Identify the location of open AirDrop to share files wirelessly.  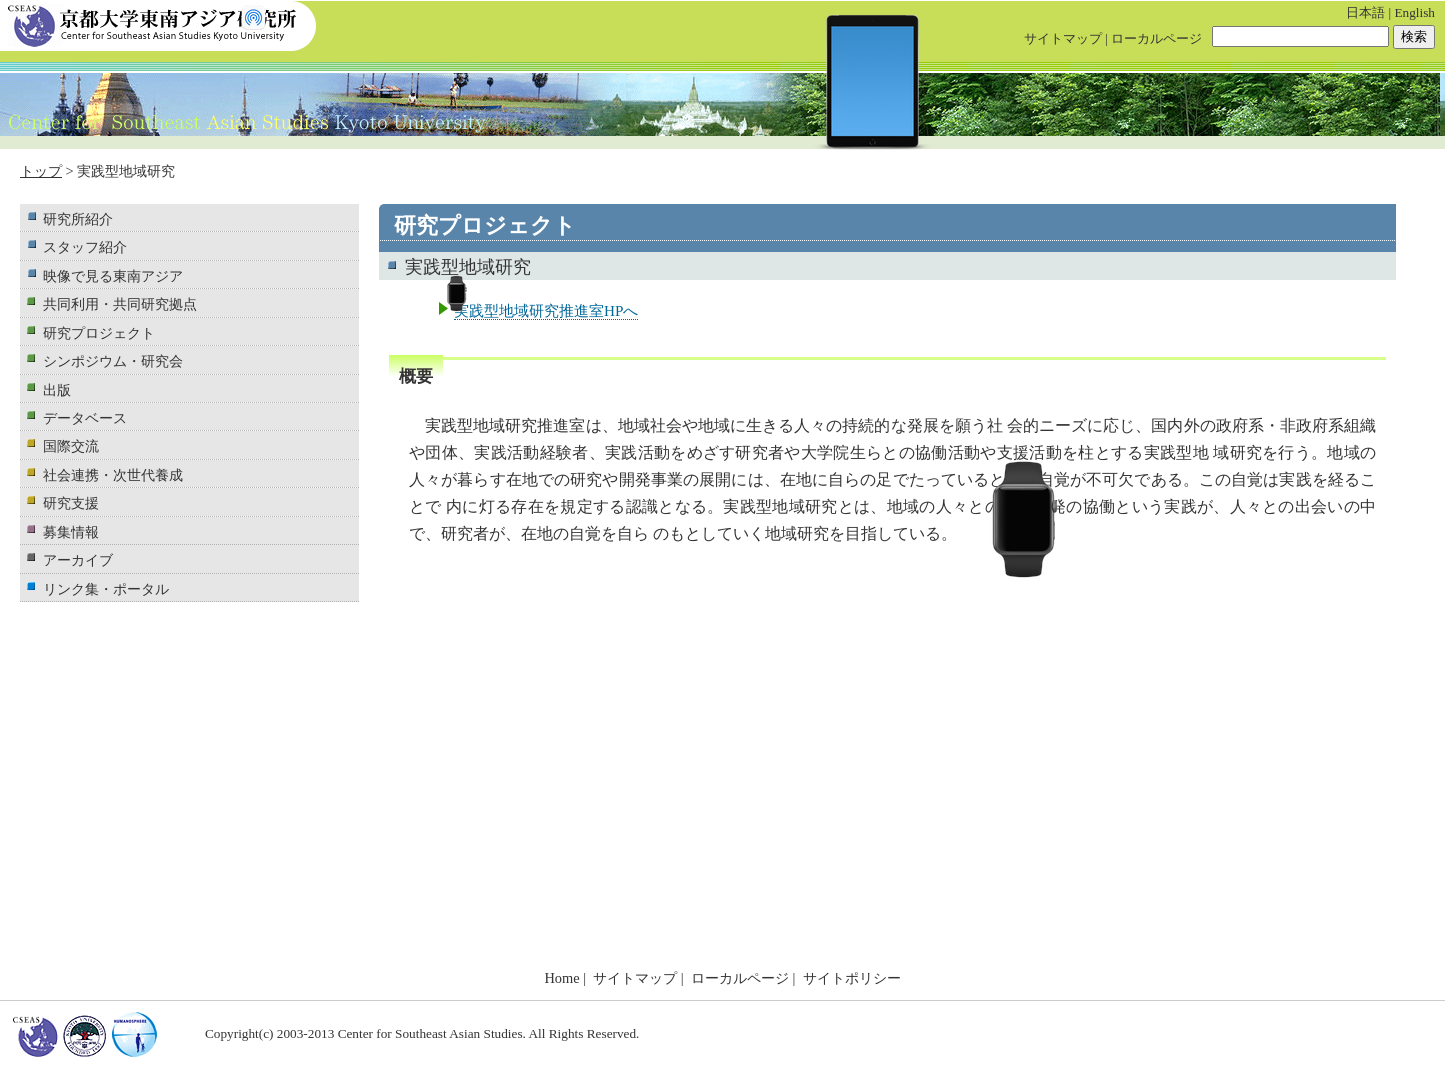
(253, 17).